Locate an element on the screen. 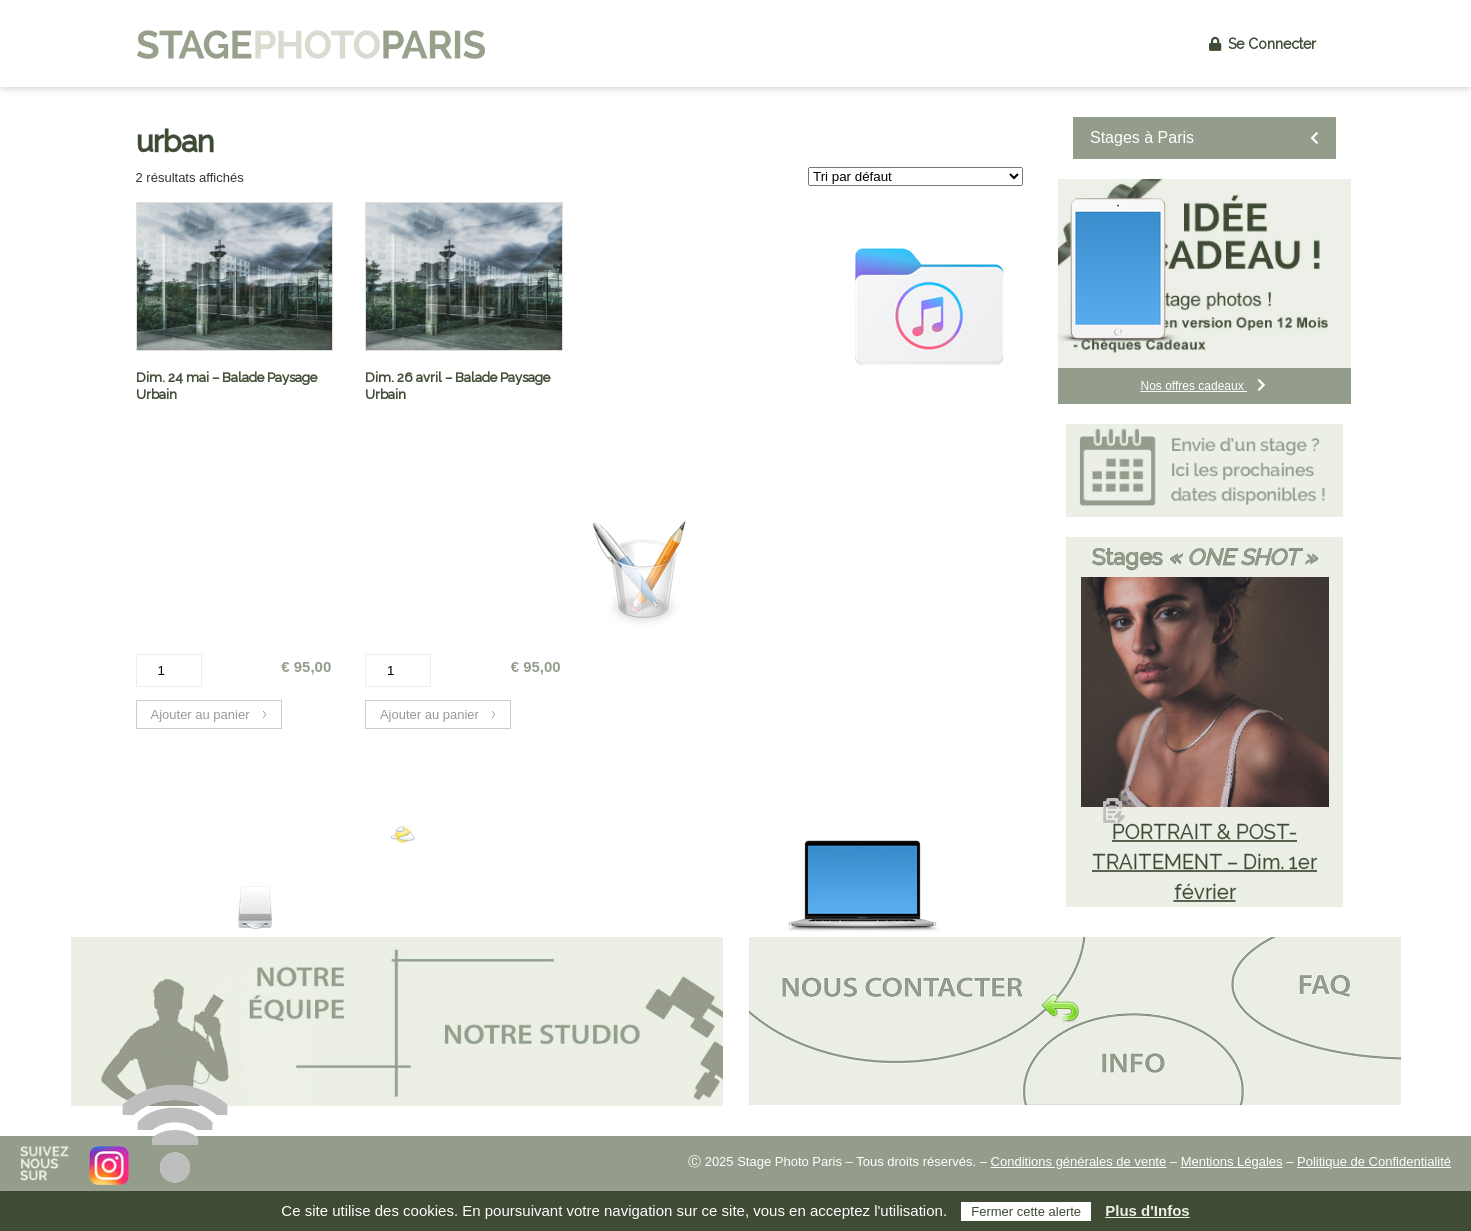  iPad mini 3 device connected via wifi is located at coordinates (1118, 256).